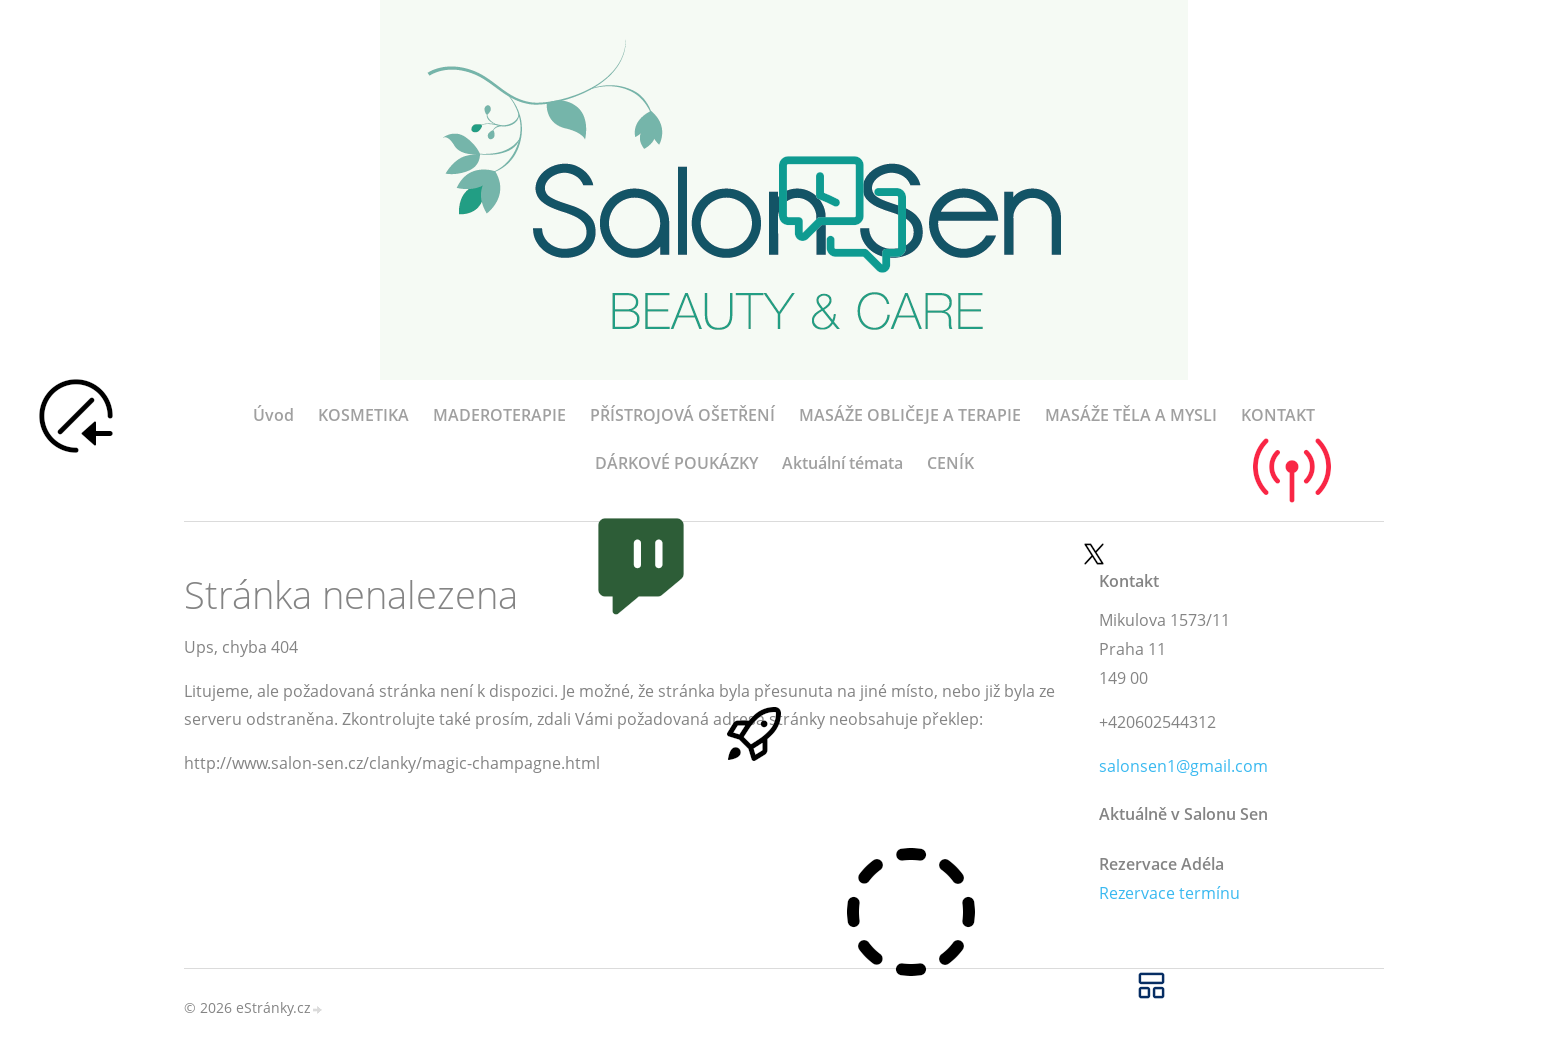 The image size is (1568, 1062). What do you see at coordinates (1094, 554) in the screenshot?
I see `share to X (formerly Twitter)` at bounding box center [1094, 554].